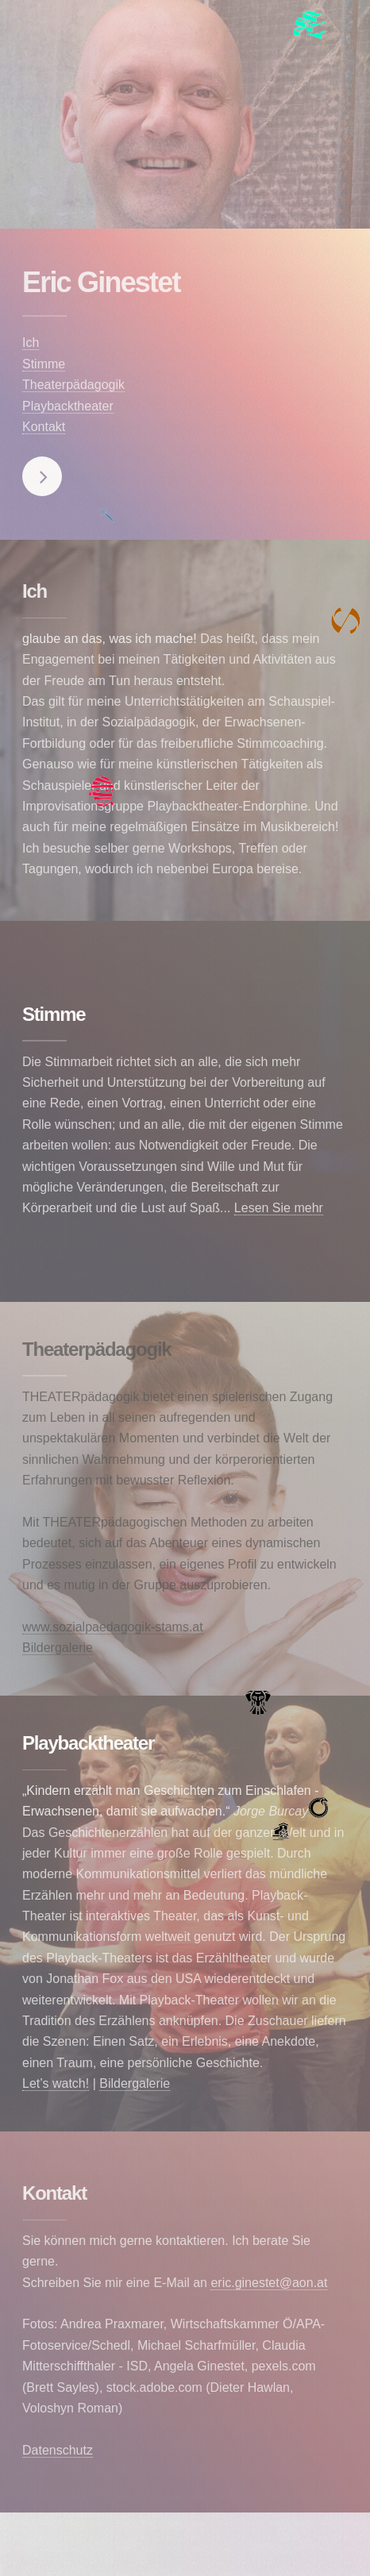  Describe the element at coordinates (318, 1808) in the screenshot. I see `indicates infinite loop or cyclical process` at that location.